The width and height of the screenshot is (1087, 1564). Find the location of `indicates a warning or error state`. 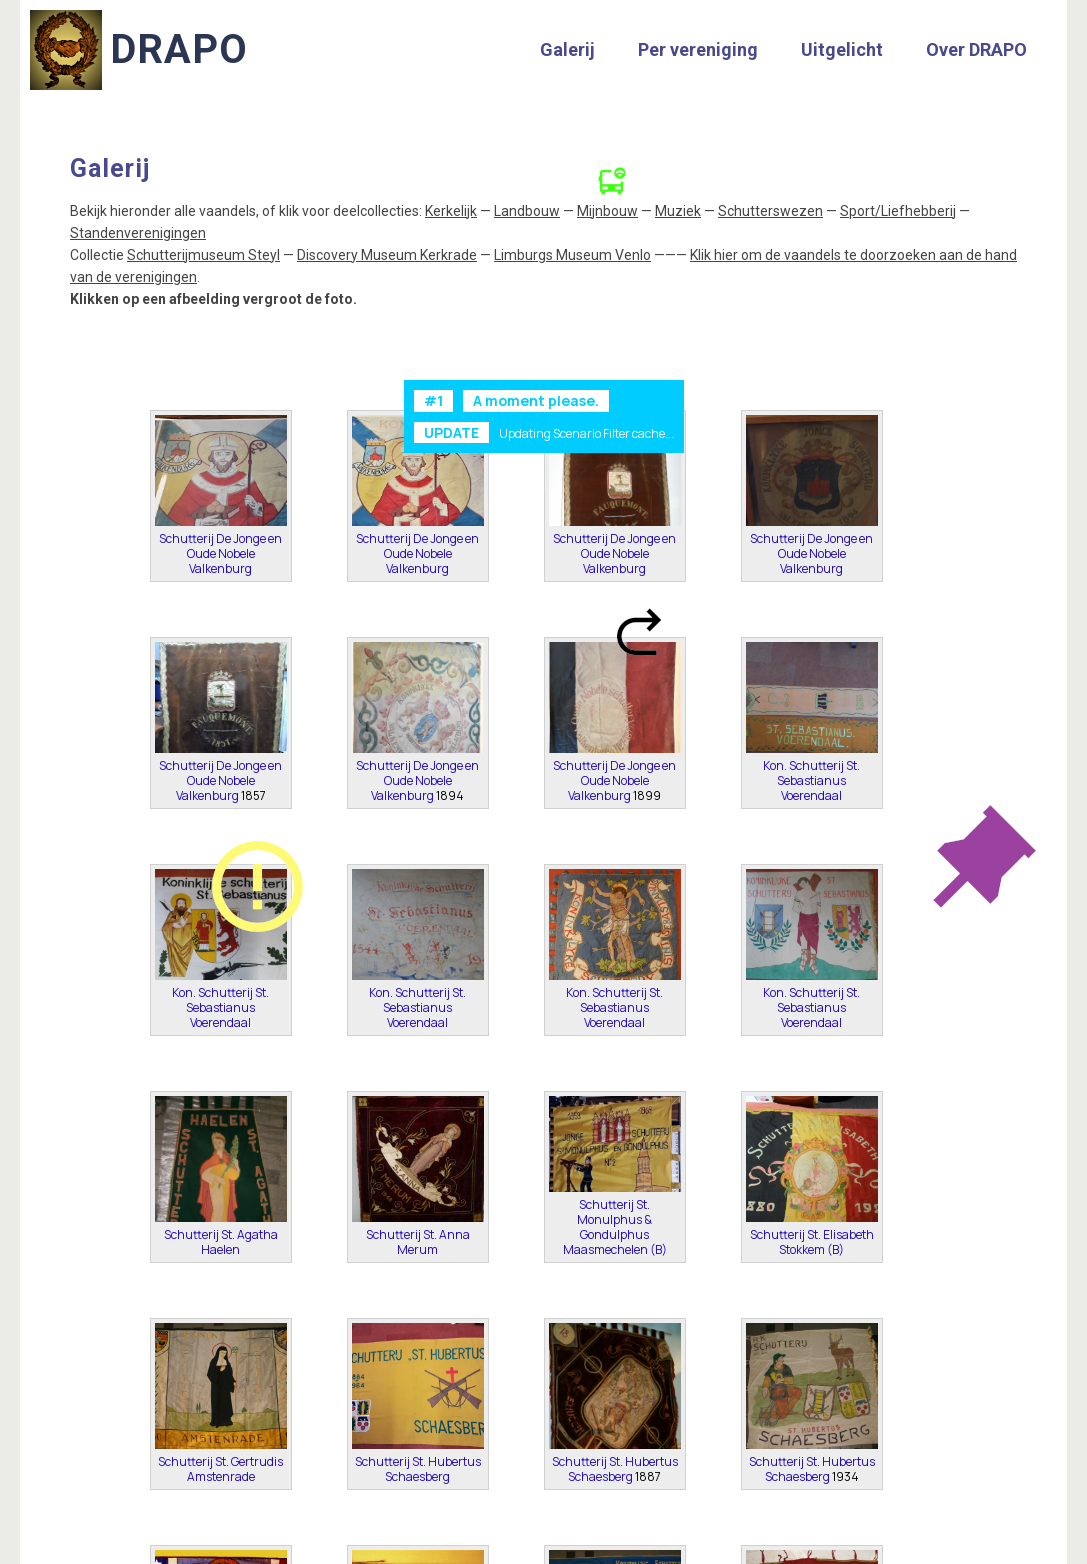

indicates a warning or error state is located at coordinates (257, 886).